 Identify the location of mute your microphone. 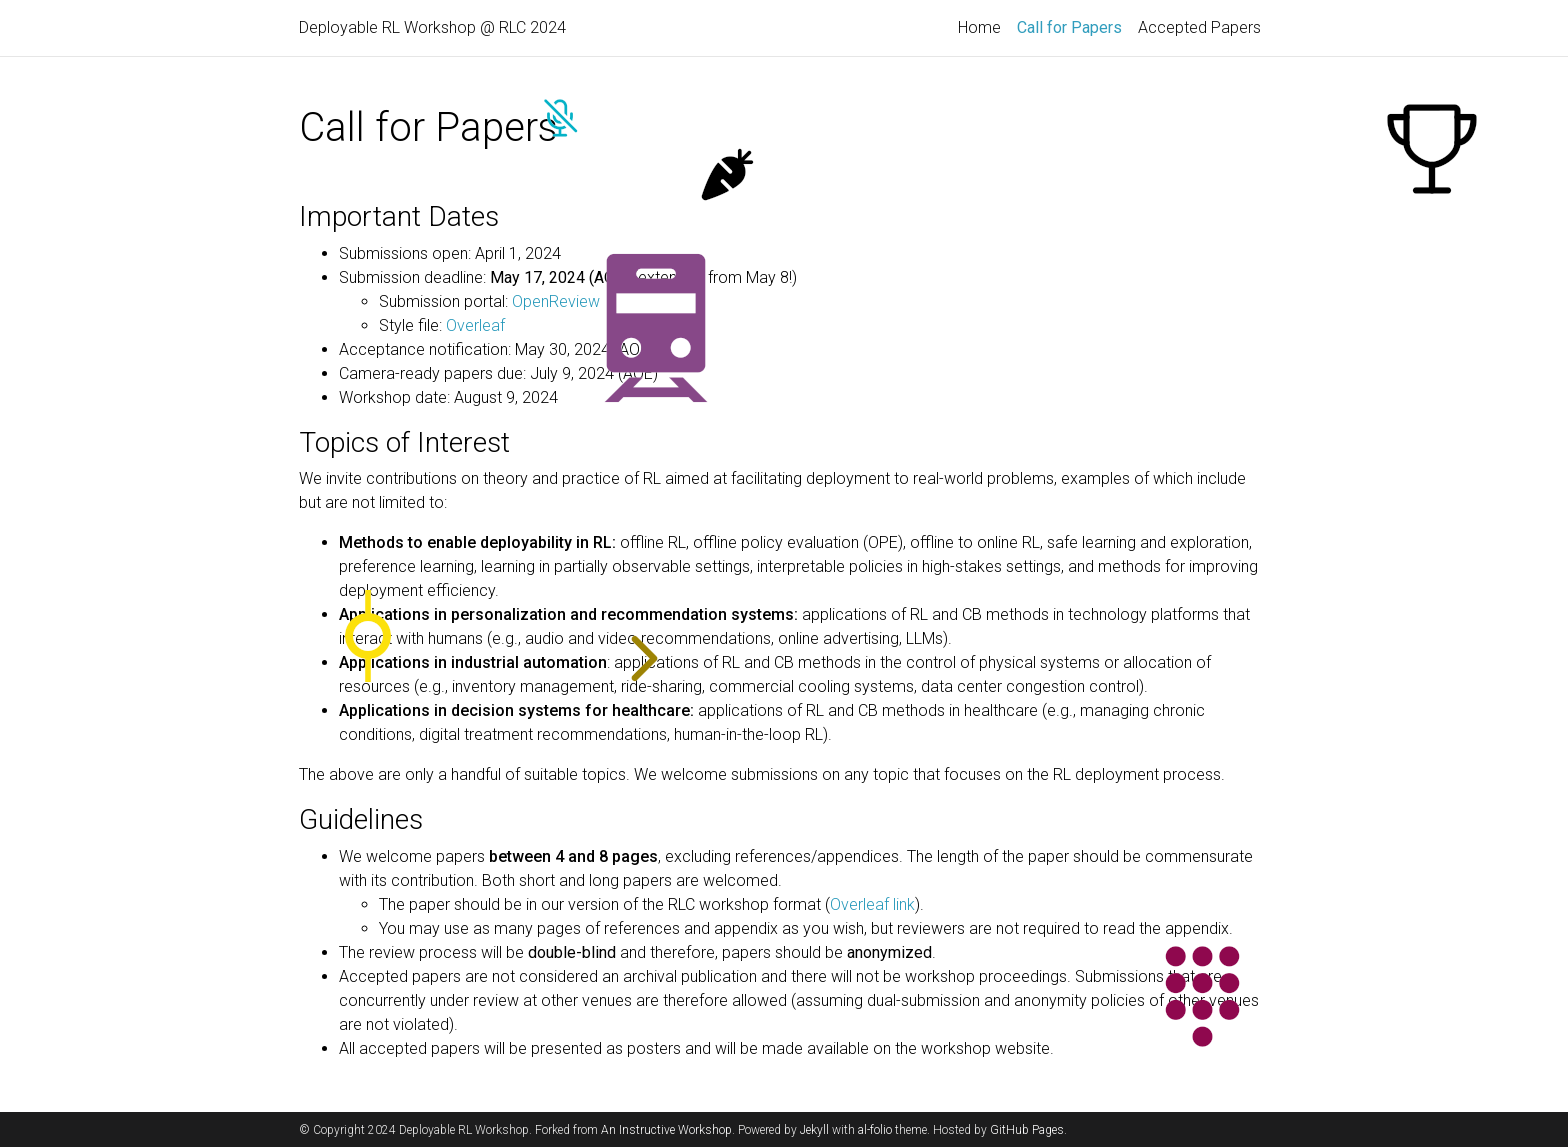
(560, 118).